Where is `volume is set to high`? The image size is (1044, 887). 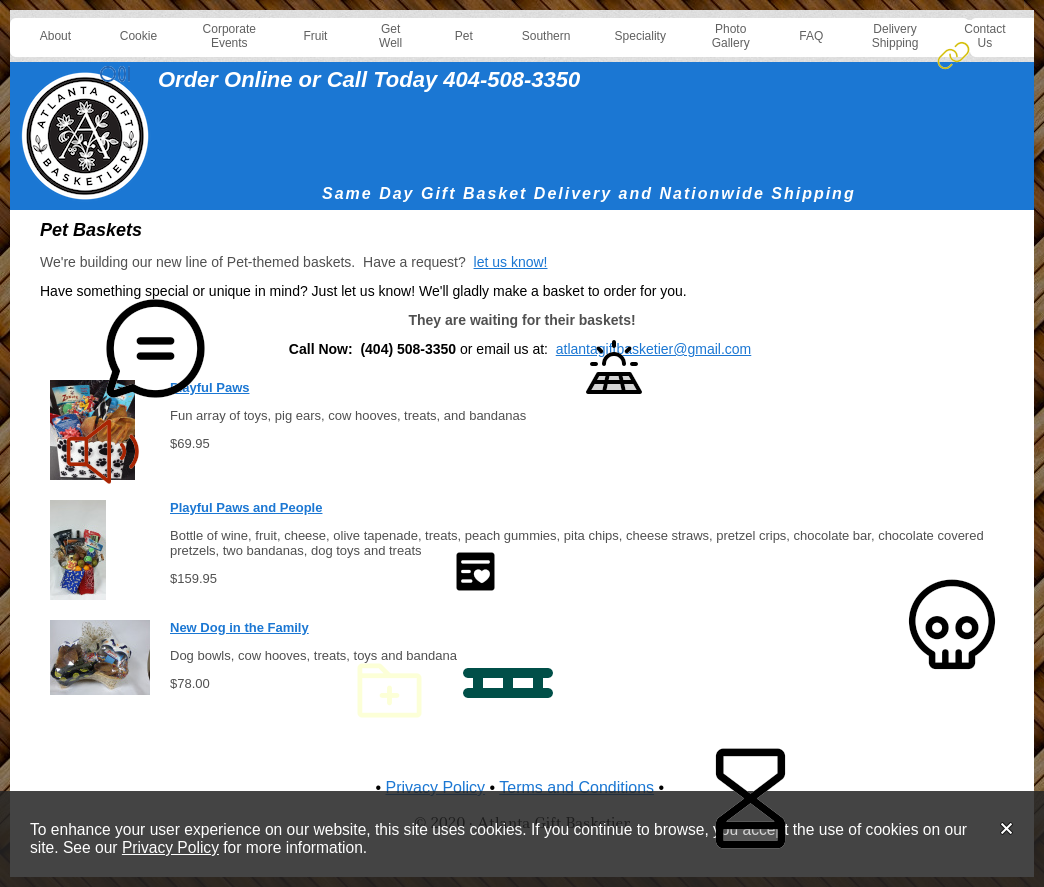
volume is set to high is located at coordinates (101, 451).